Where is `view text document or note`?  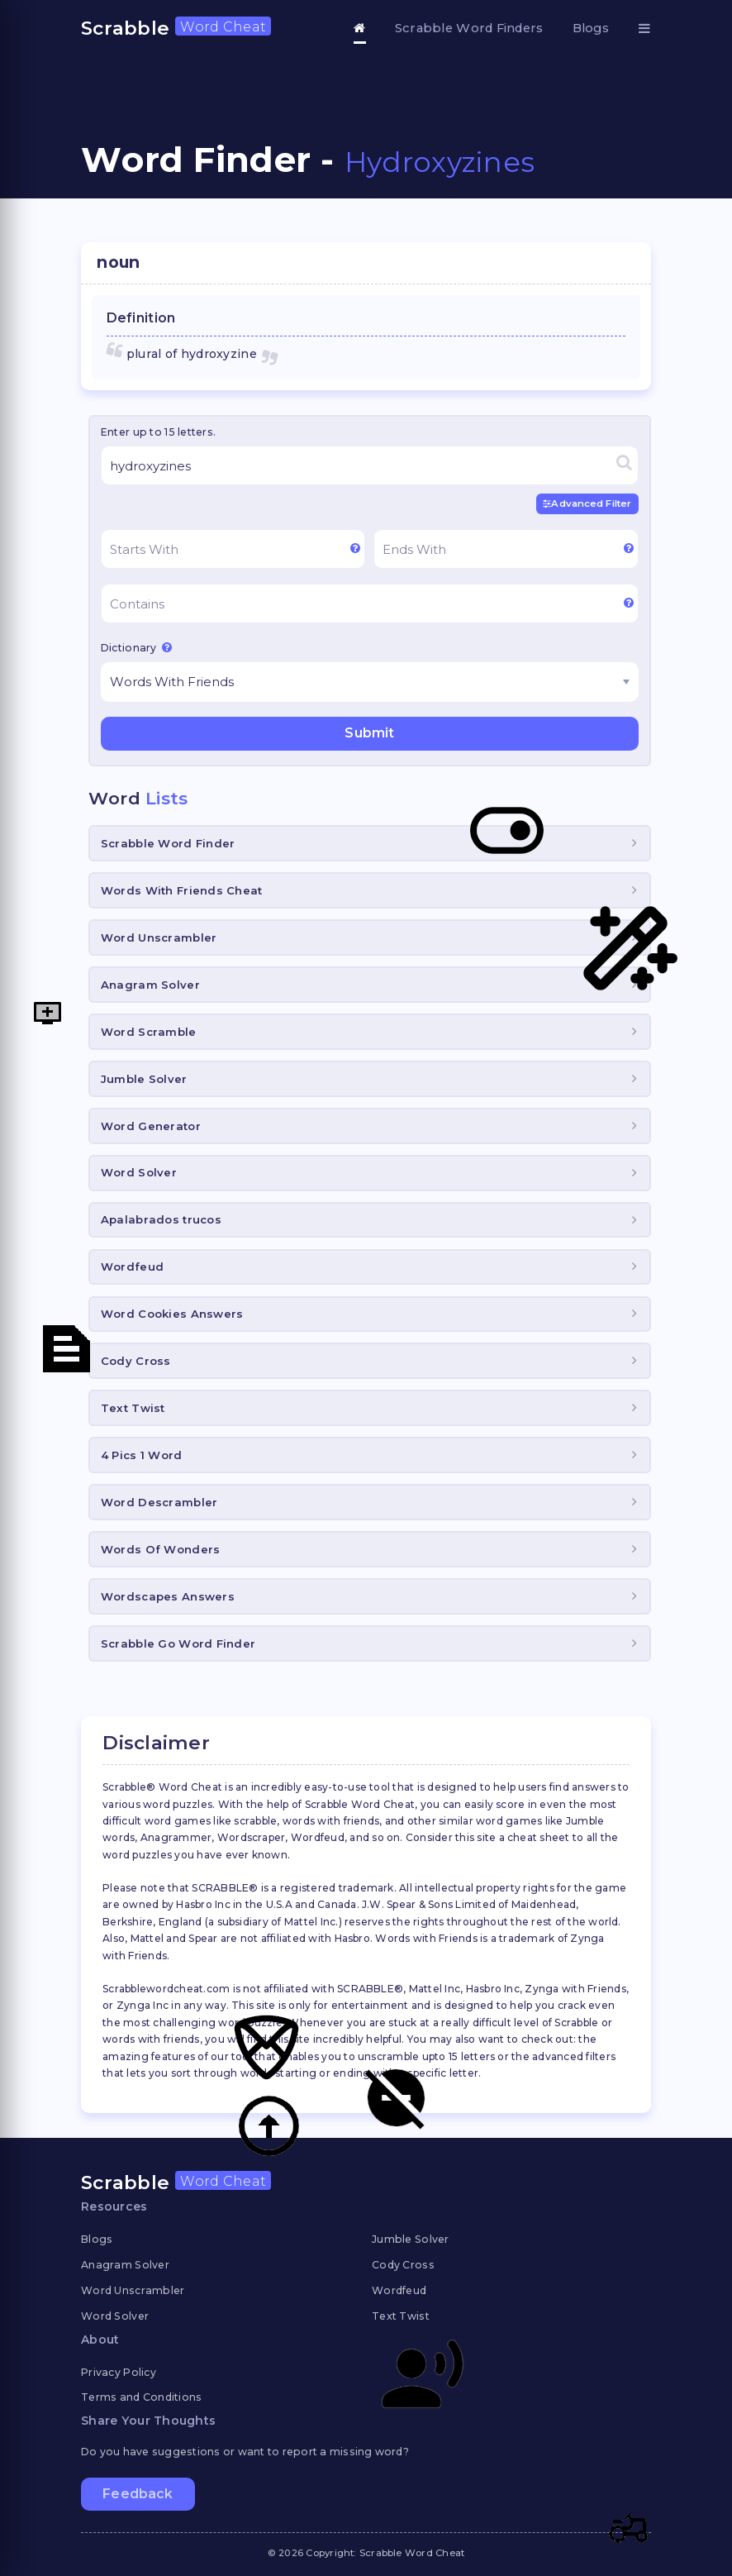
view text document or note is located at coordinates (66, 1348).